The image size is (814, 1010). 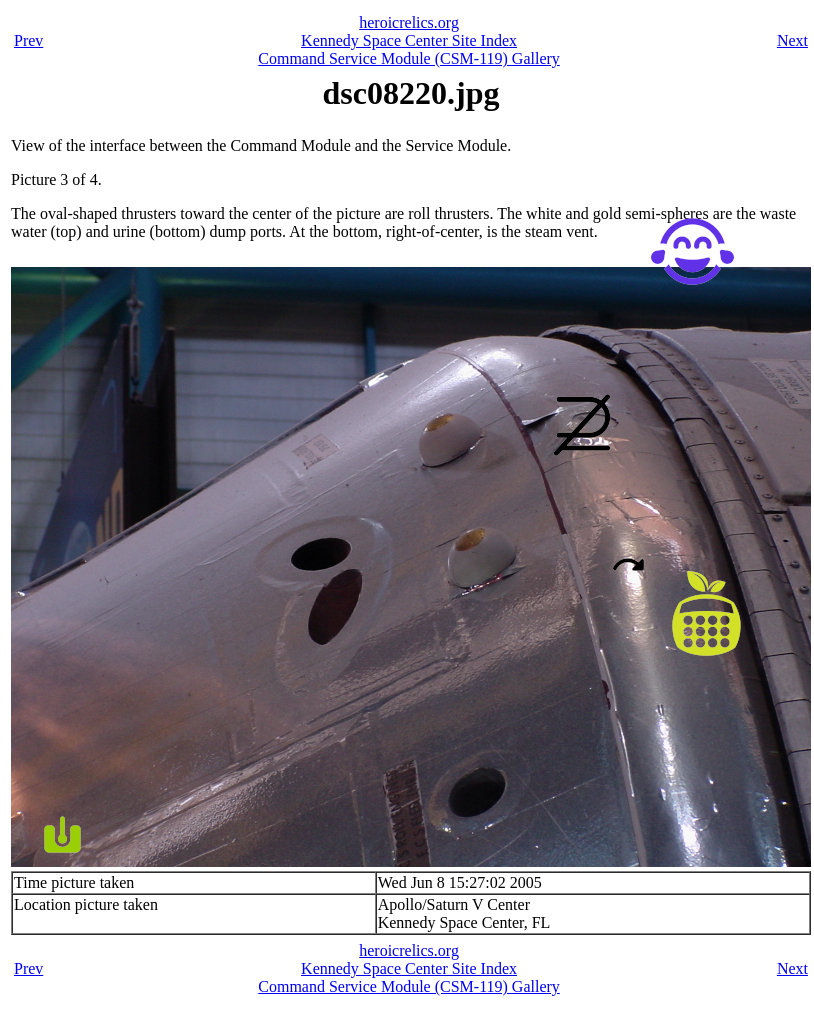 What do you see at coordinates (582, 425) in the screenshot?
I see `indicates set is not a superset of another in mathematical notation` at bounding box center [582, 425].